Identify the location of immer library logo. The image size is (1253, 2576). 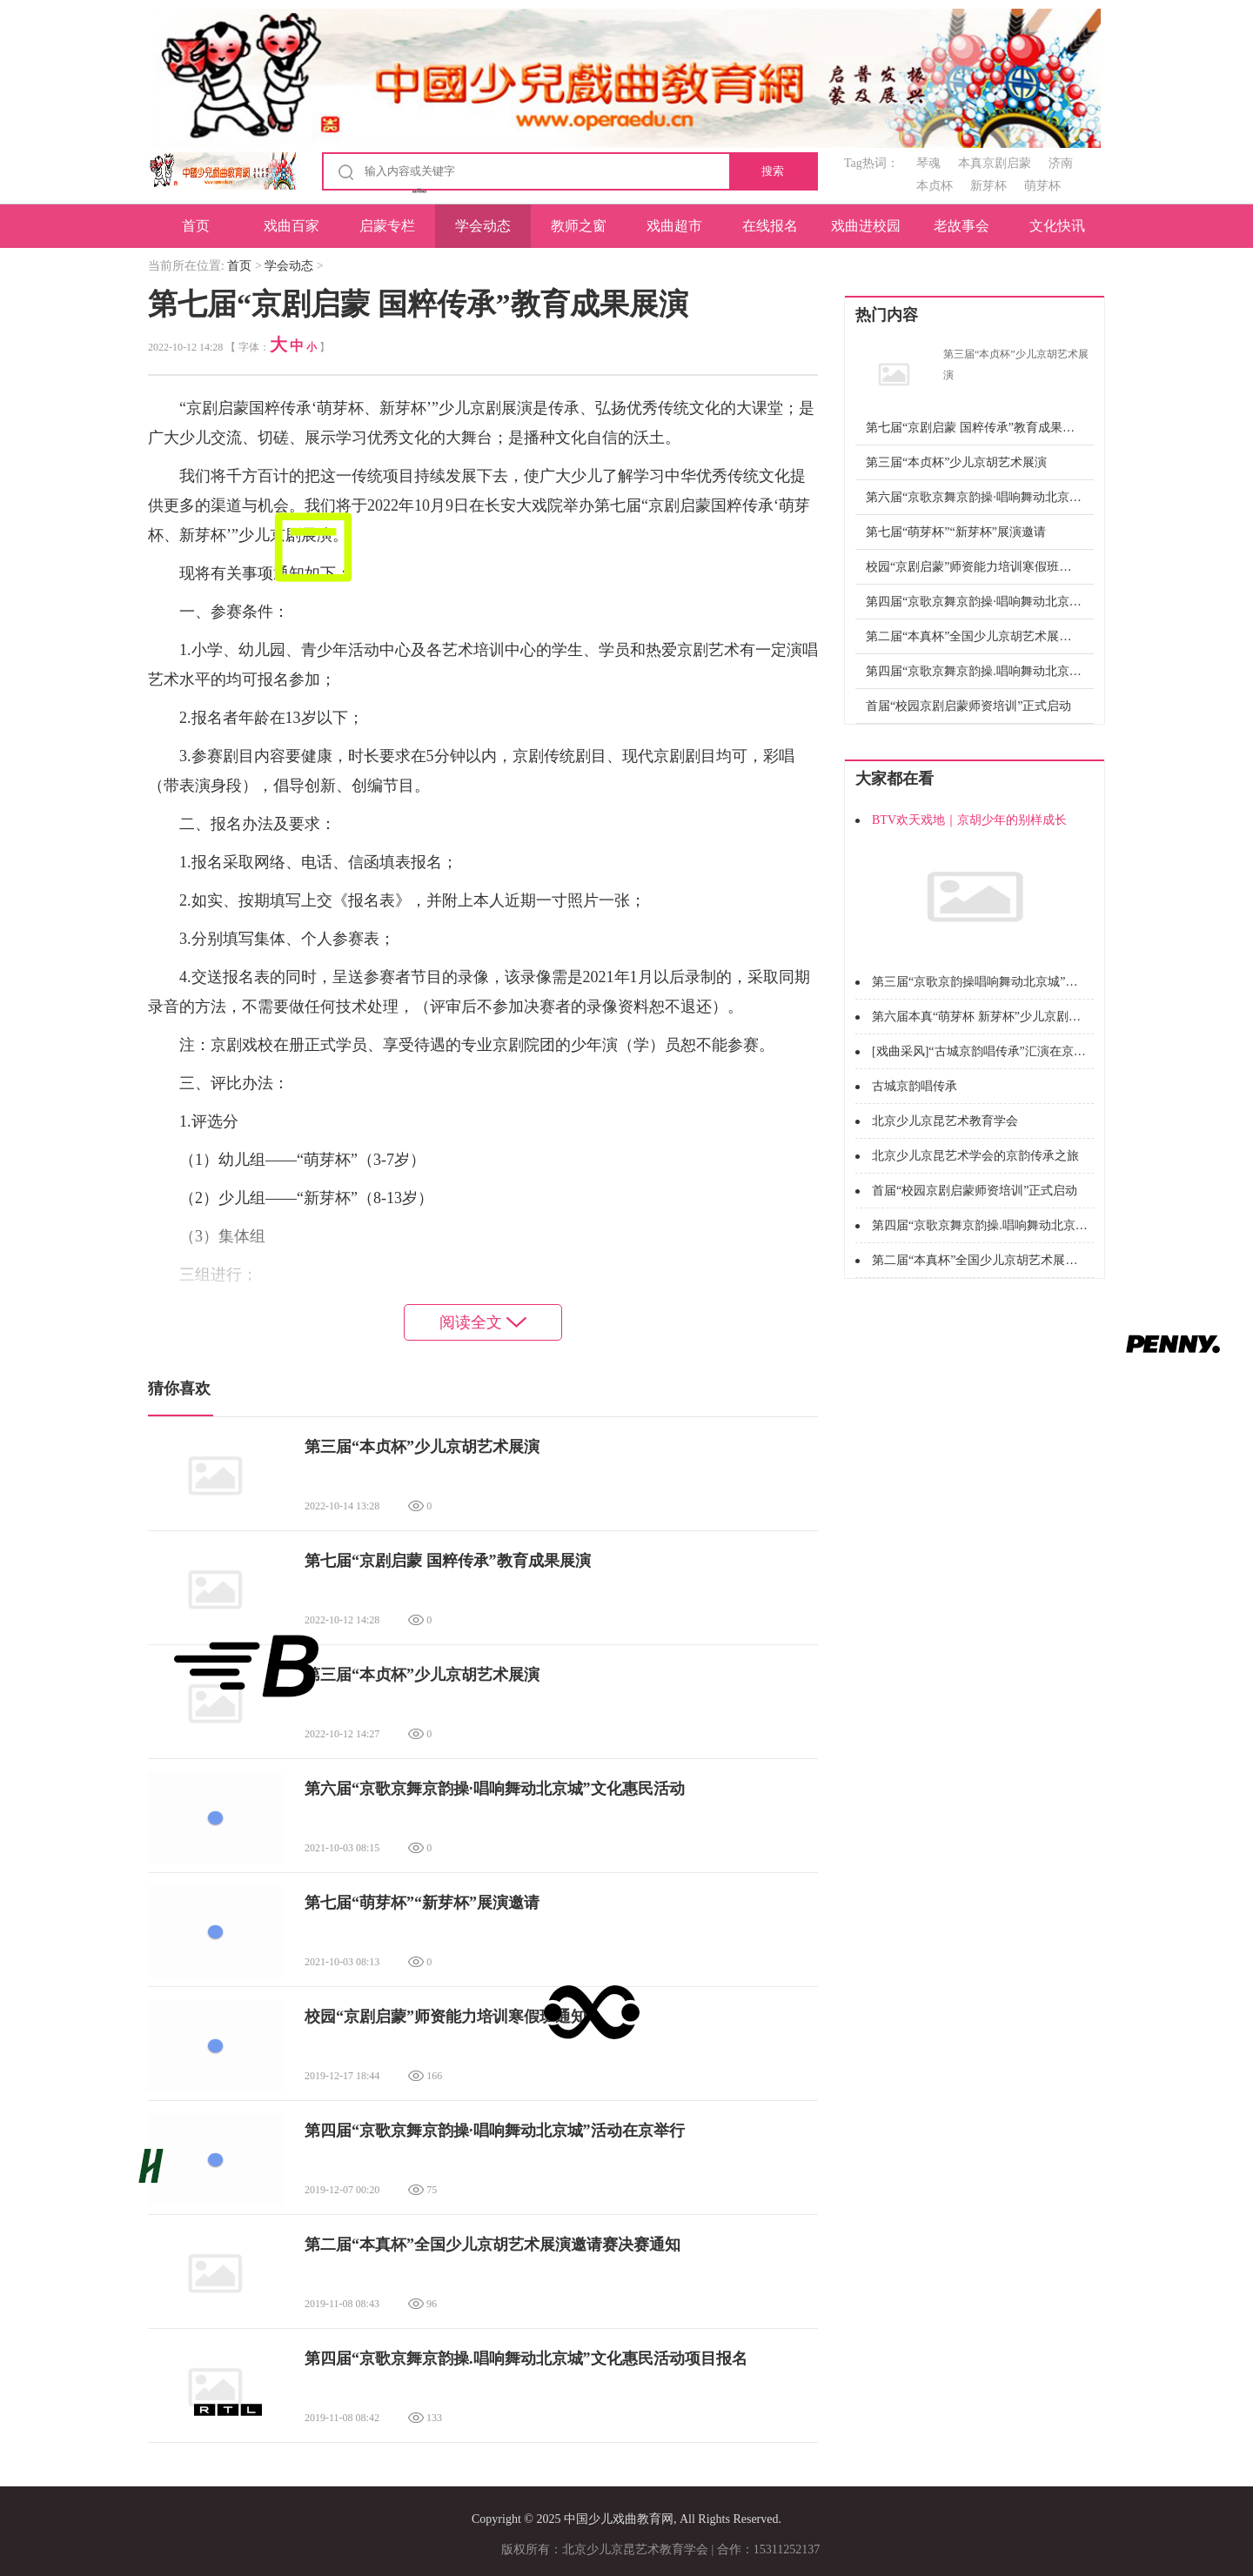
(592, 2012).